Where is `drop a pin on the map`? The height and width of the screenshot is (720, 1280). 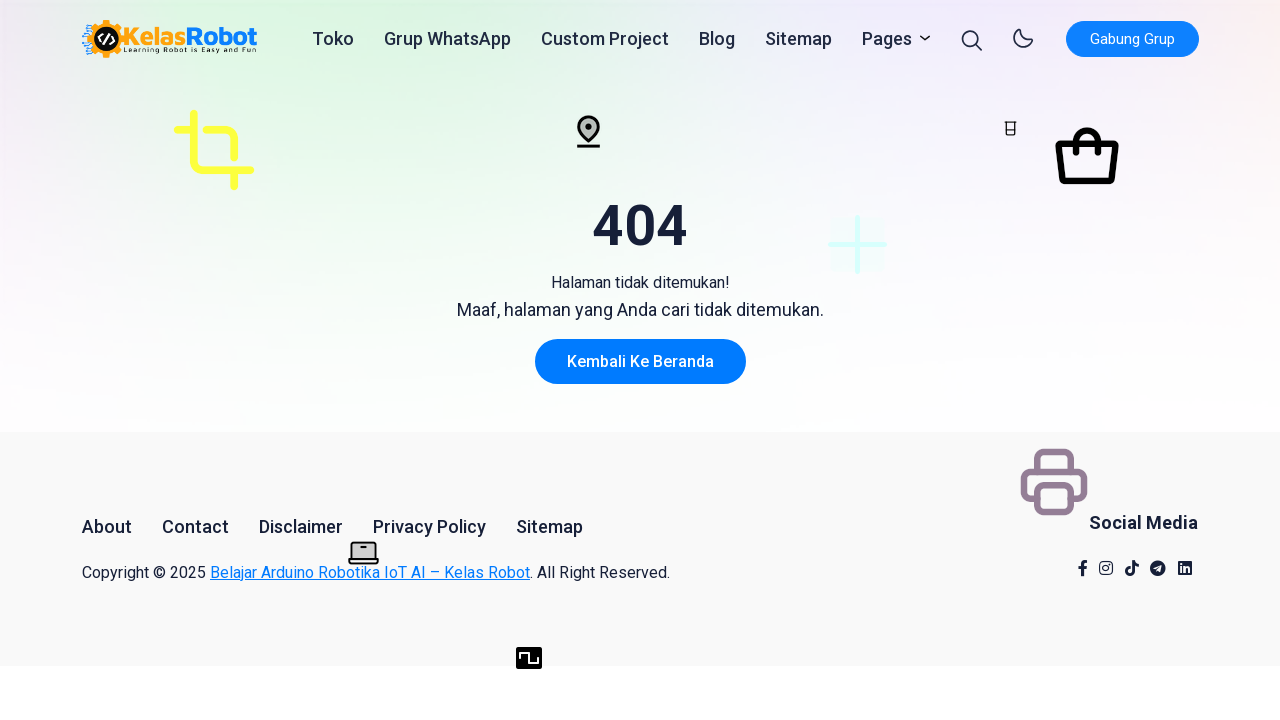
drop a pin on the map is located at coordinates (588, 131).